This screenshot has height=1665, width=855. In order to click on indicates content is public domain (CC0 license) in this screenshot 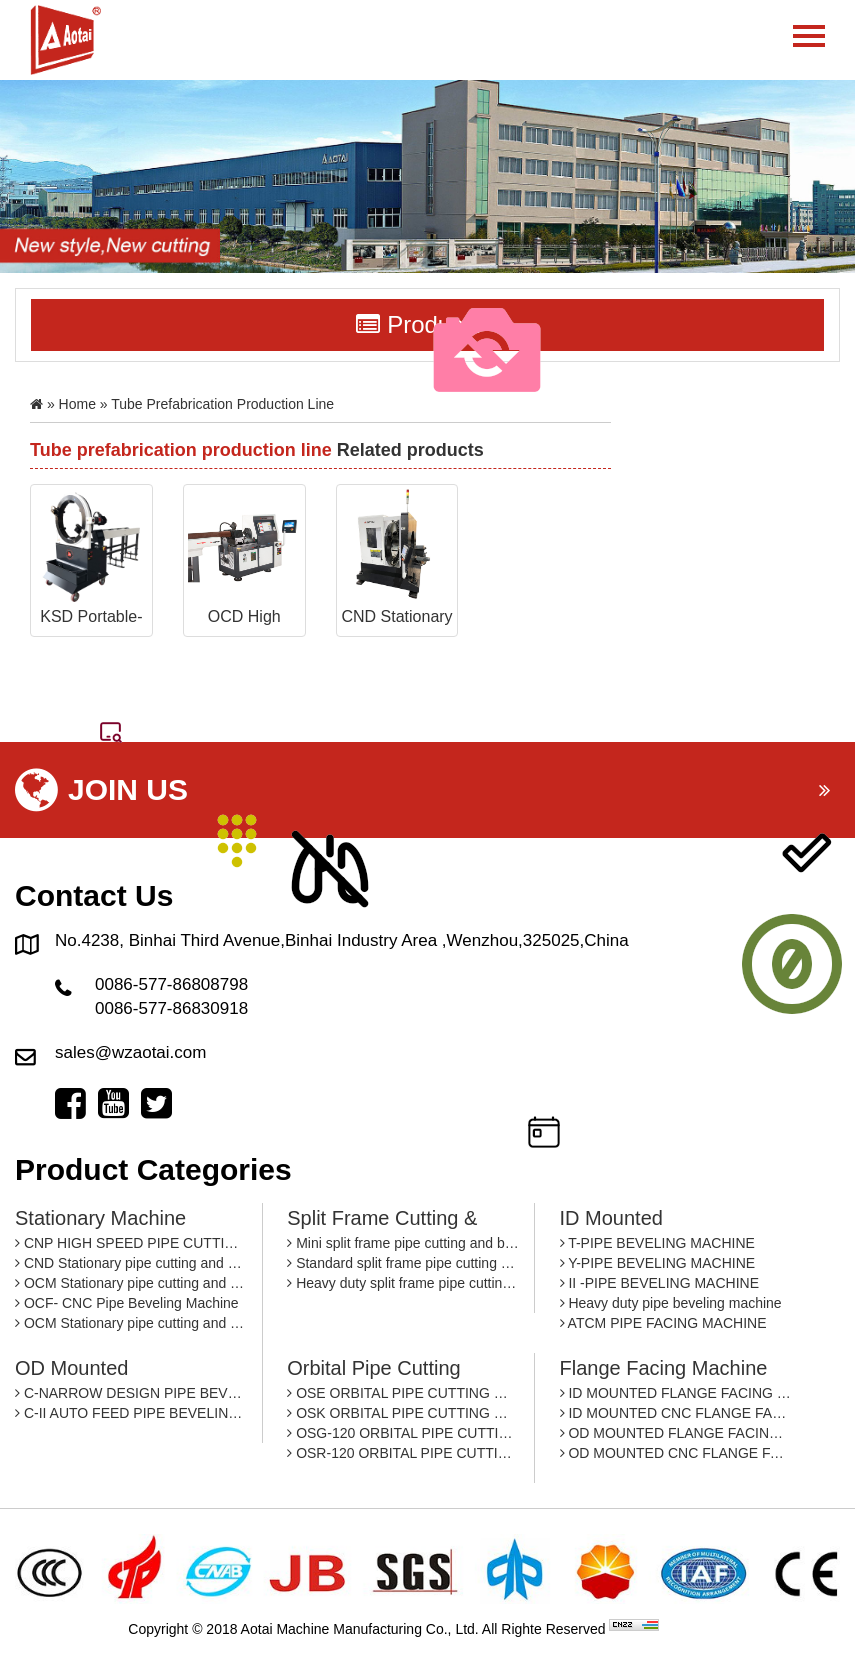, I will do `click(792, 964)`.